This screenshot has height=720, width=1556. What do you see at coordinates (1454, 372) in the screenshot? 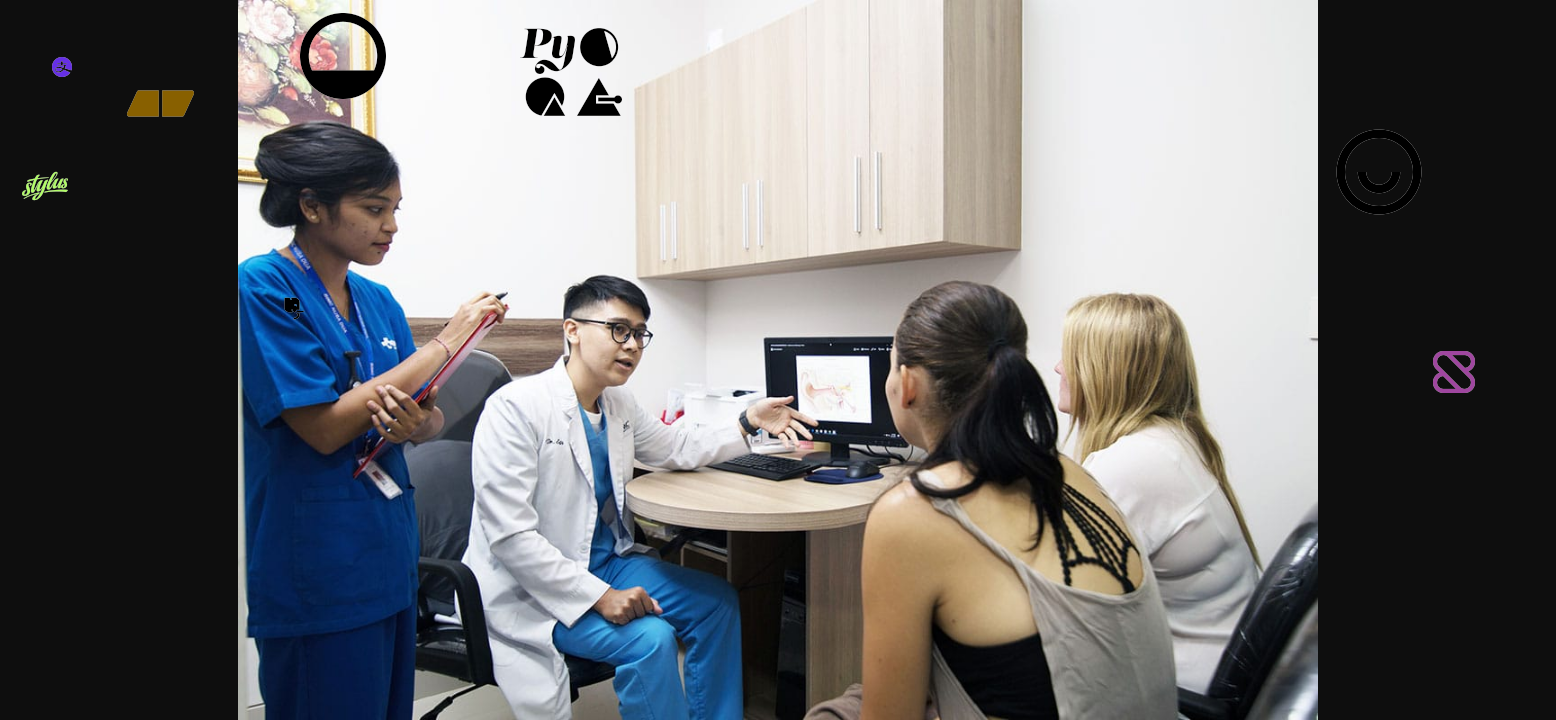
I see `open the Shortcut project management app` at bounding box center [1454, 372].